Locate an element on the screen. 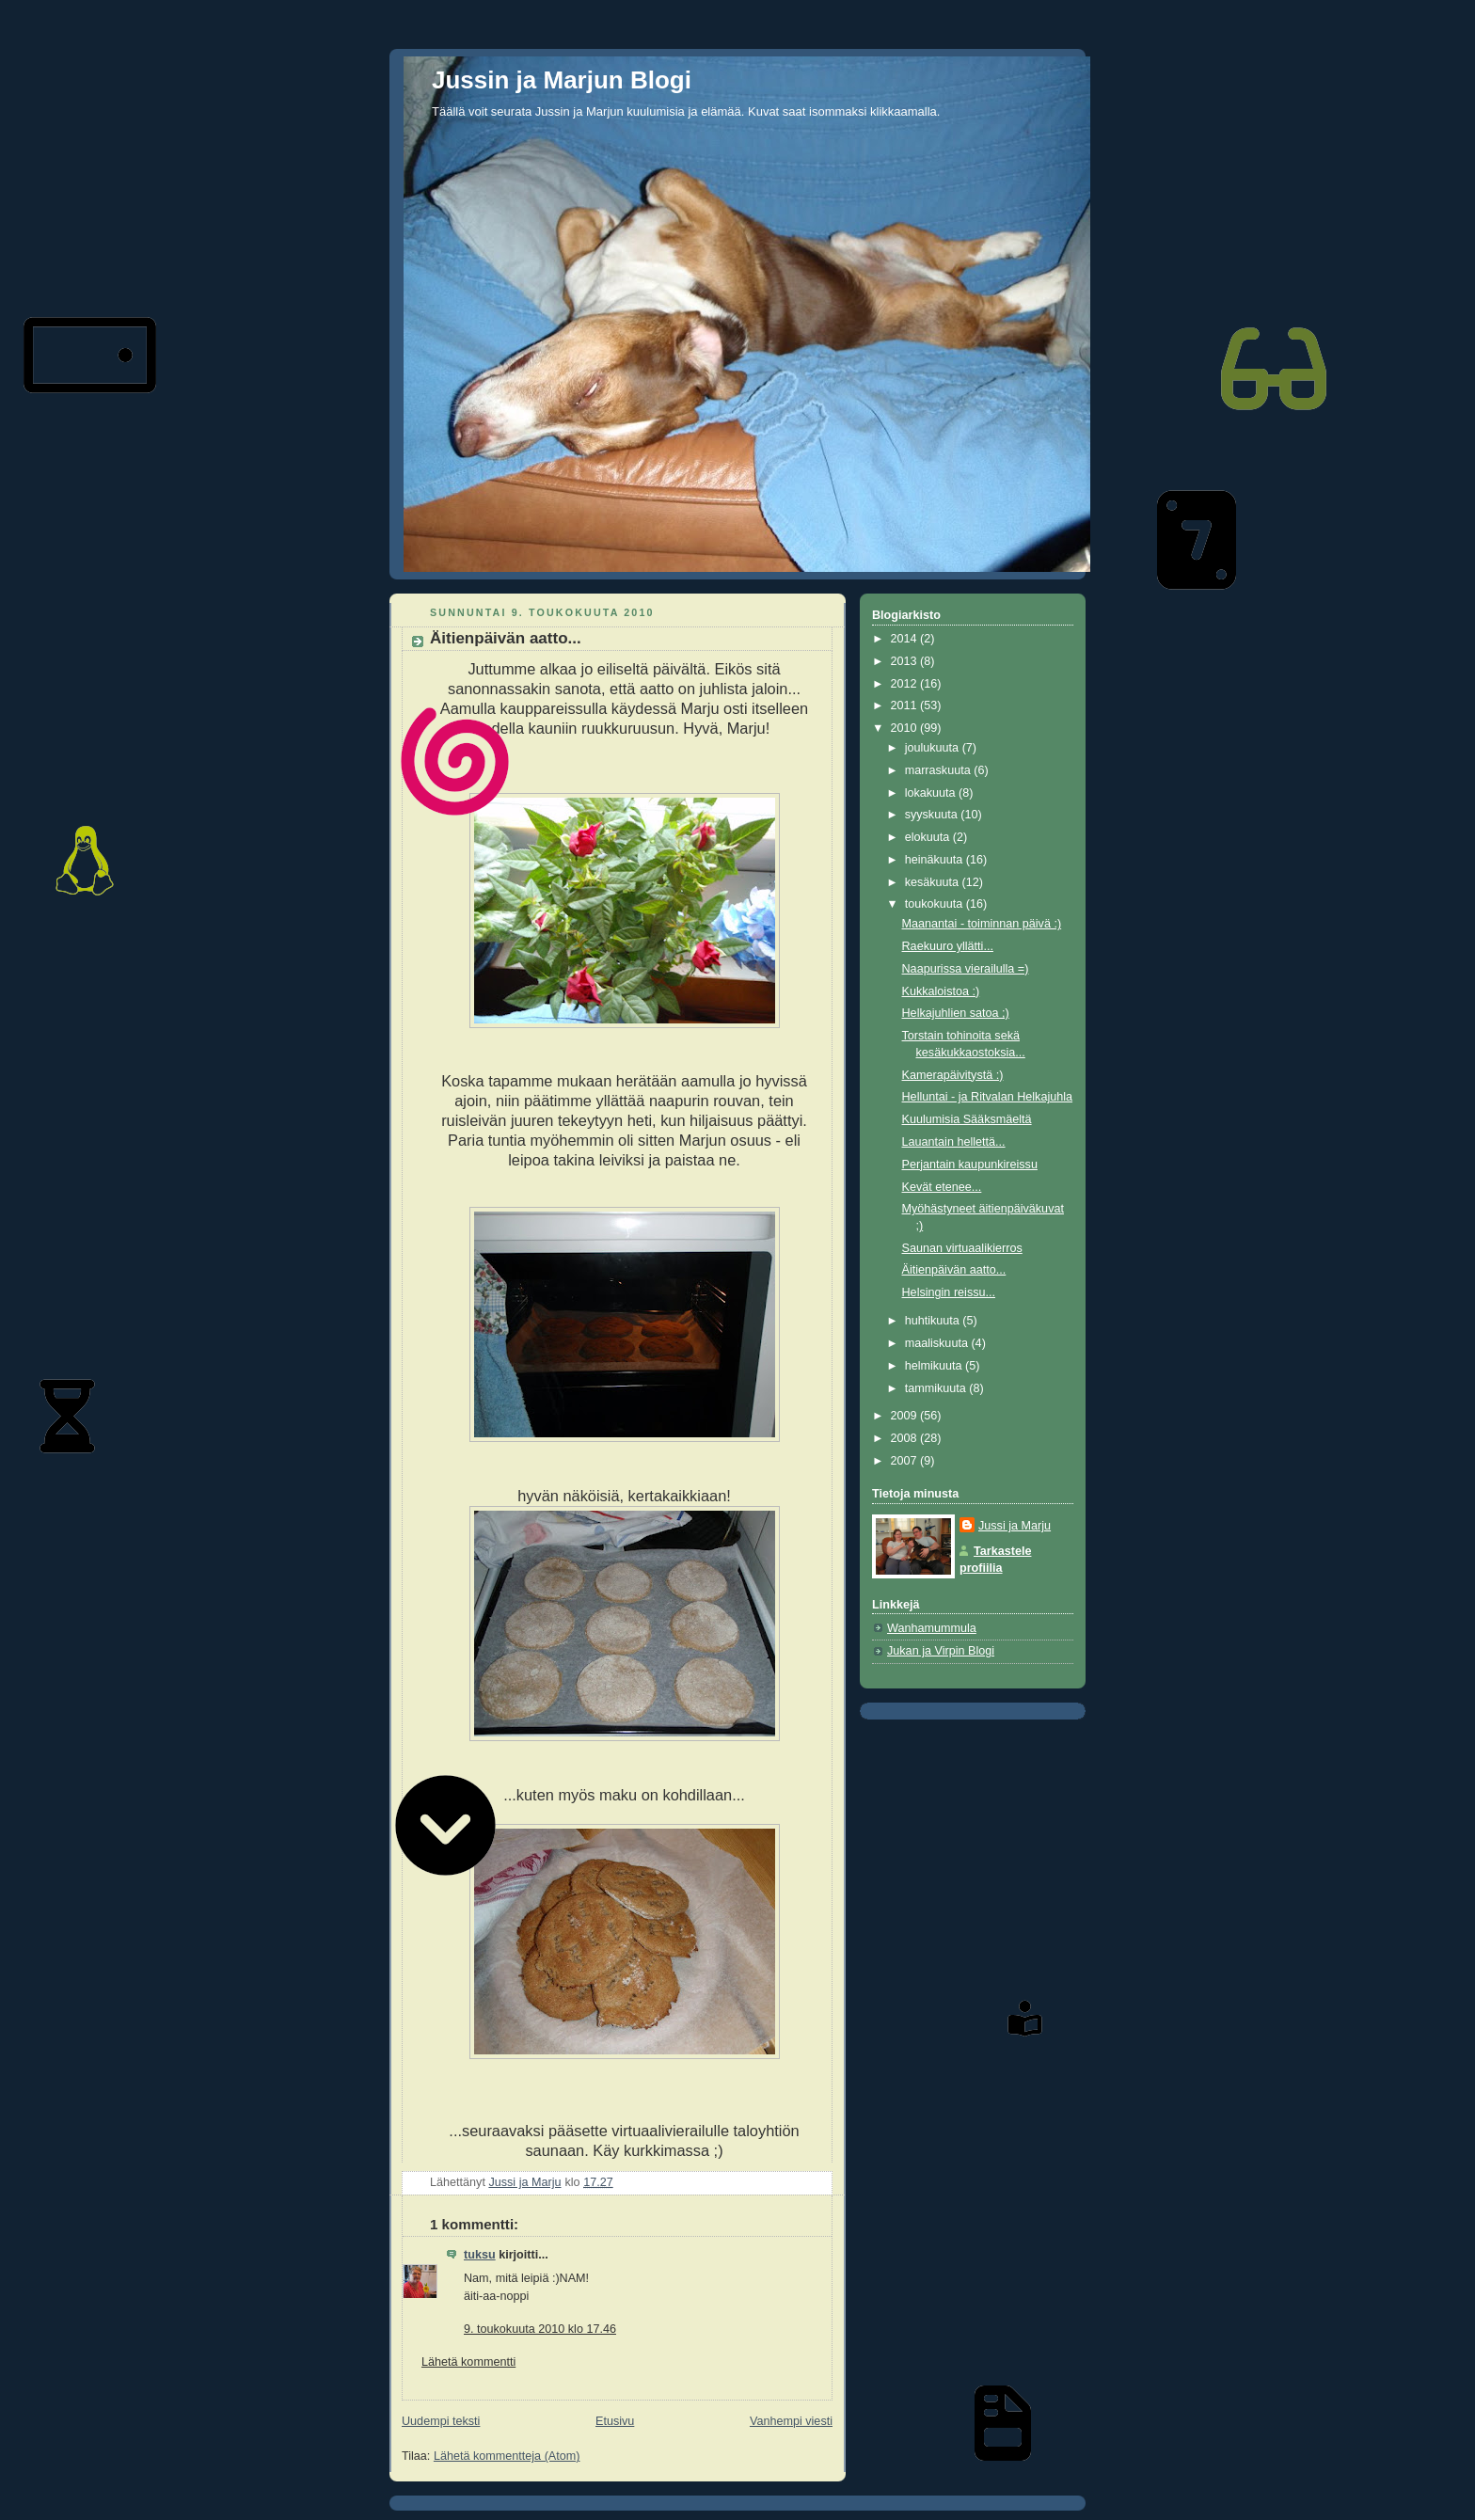 The image size is (1475, 2520). indicates linux operating system compatibility is located at coordinates (85, 861).